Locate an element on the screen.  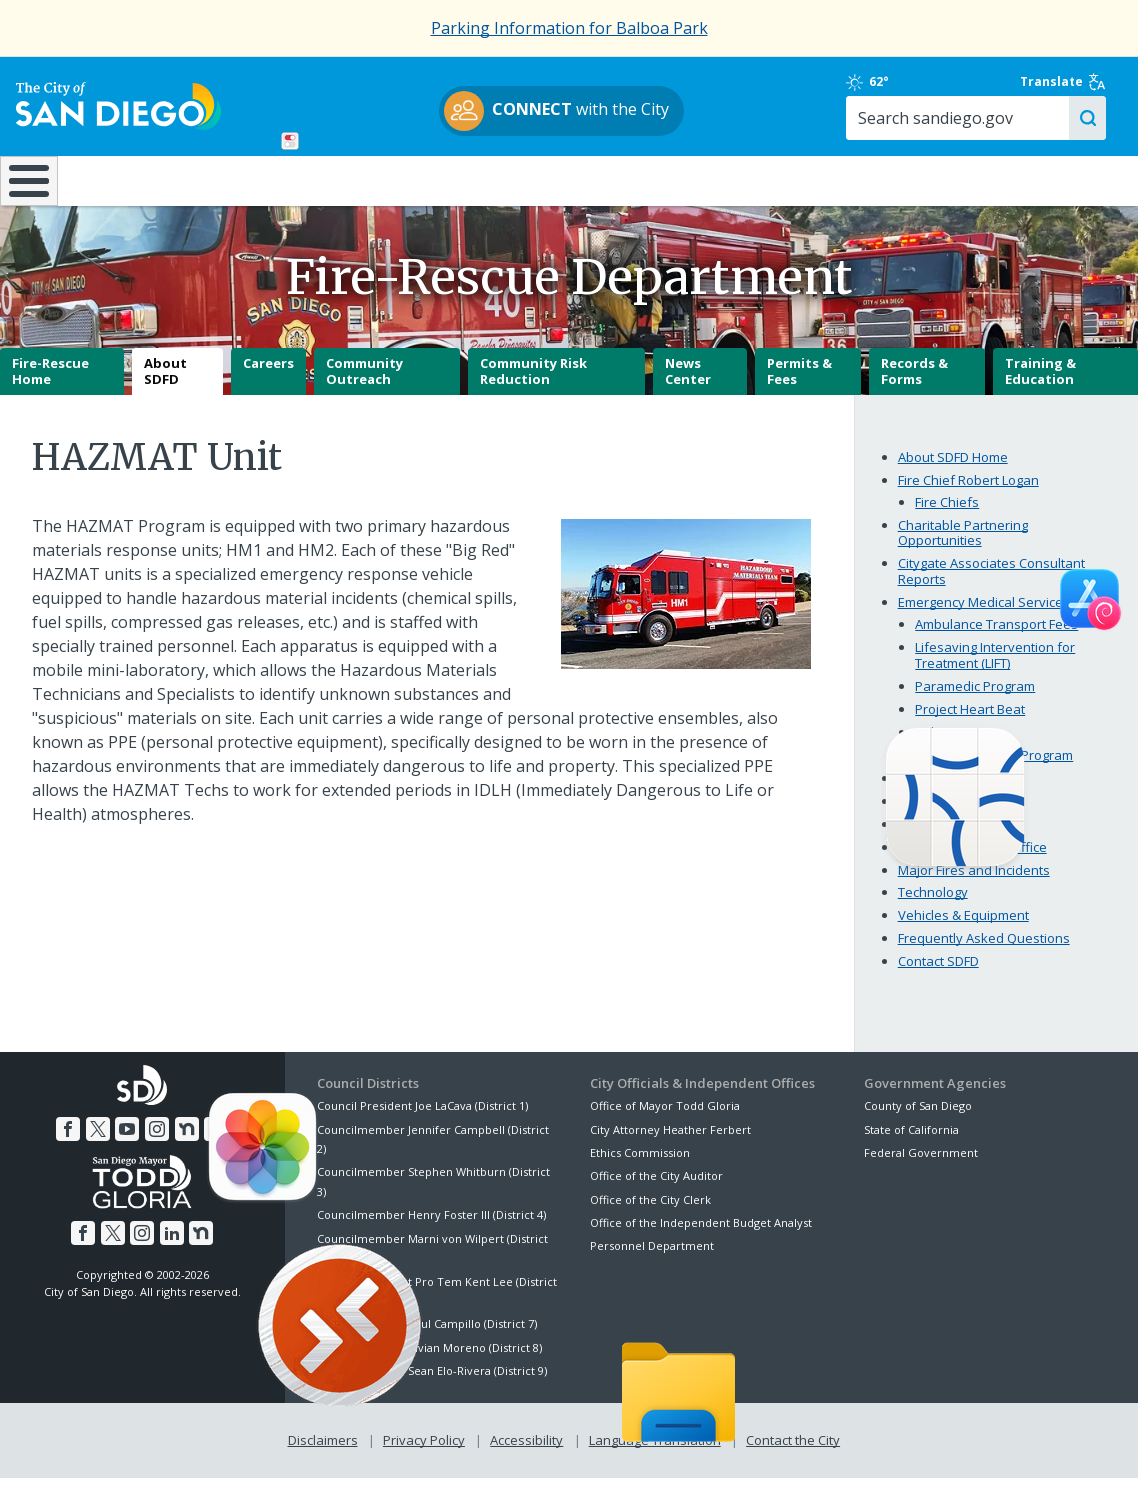
open remote desktop connection is located at coordinates (339, 1325).